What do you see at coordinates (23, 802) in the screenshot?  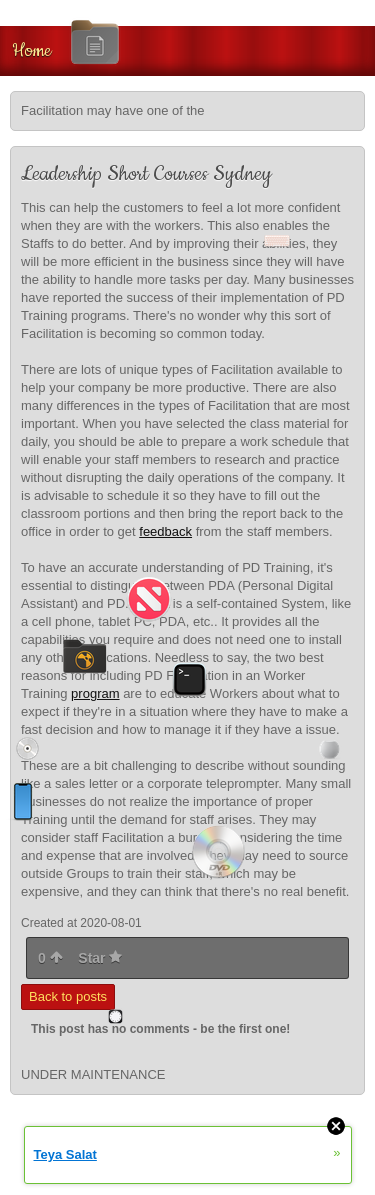 I see `iPhone 11 or 12 device icon` at bounding box center [23, 802].